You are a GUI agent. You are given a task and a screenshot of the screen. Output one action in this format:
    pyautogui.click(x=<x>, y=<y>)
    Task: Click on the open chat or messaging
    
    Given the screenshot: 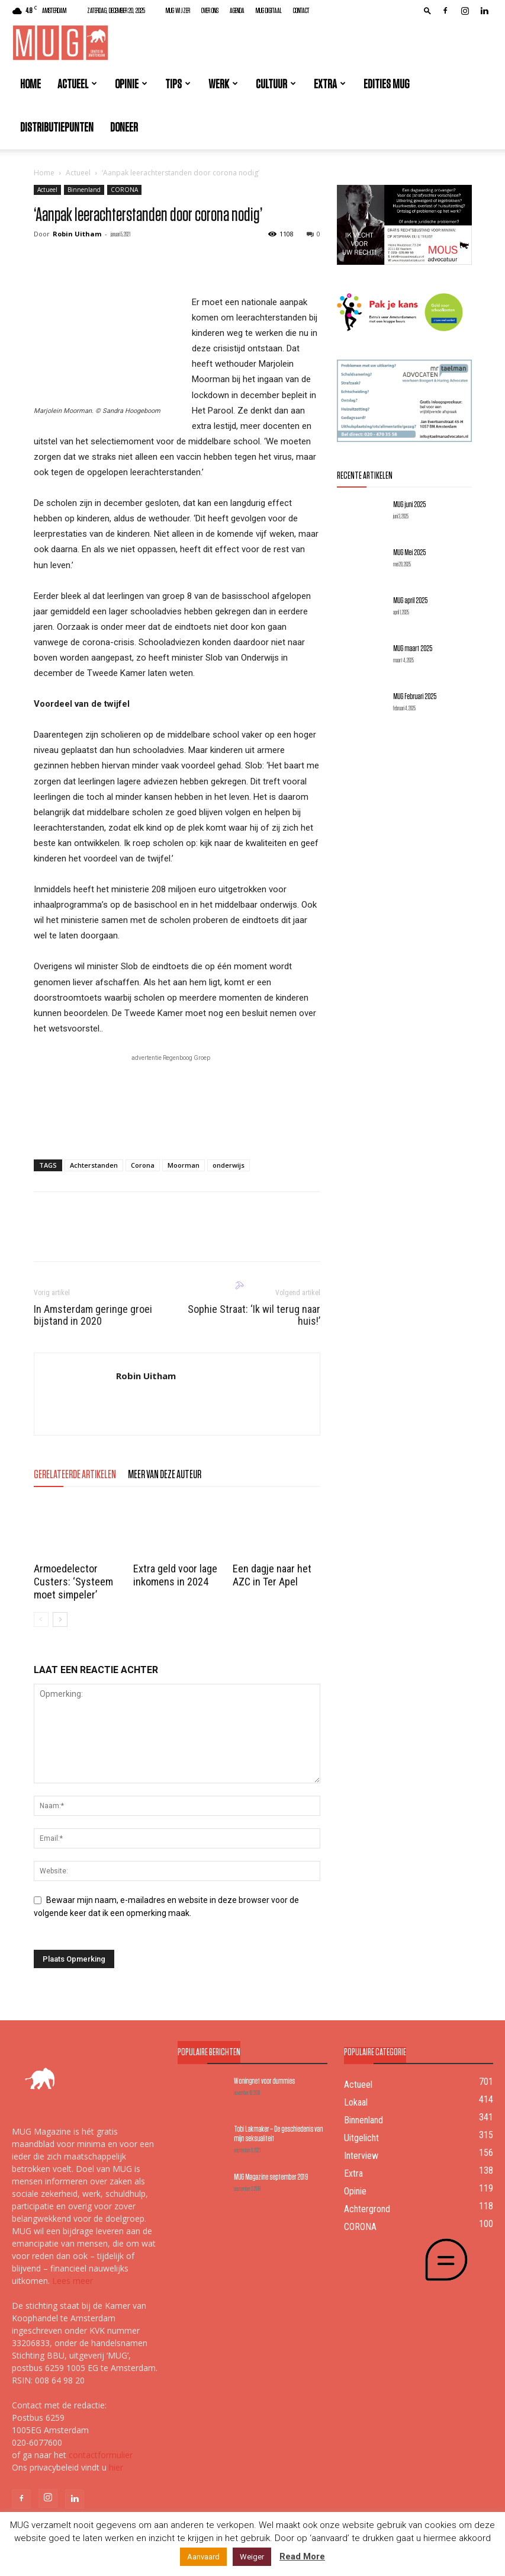 What is the action you would take?
    pyautogui.click(x=445, y=2260)
    